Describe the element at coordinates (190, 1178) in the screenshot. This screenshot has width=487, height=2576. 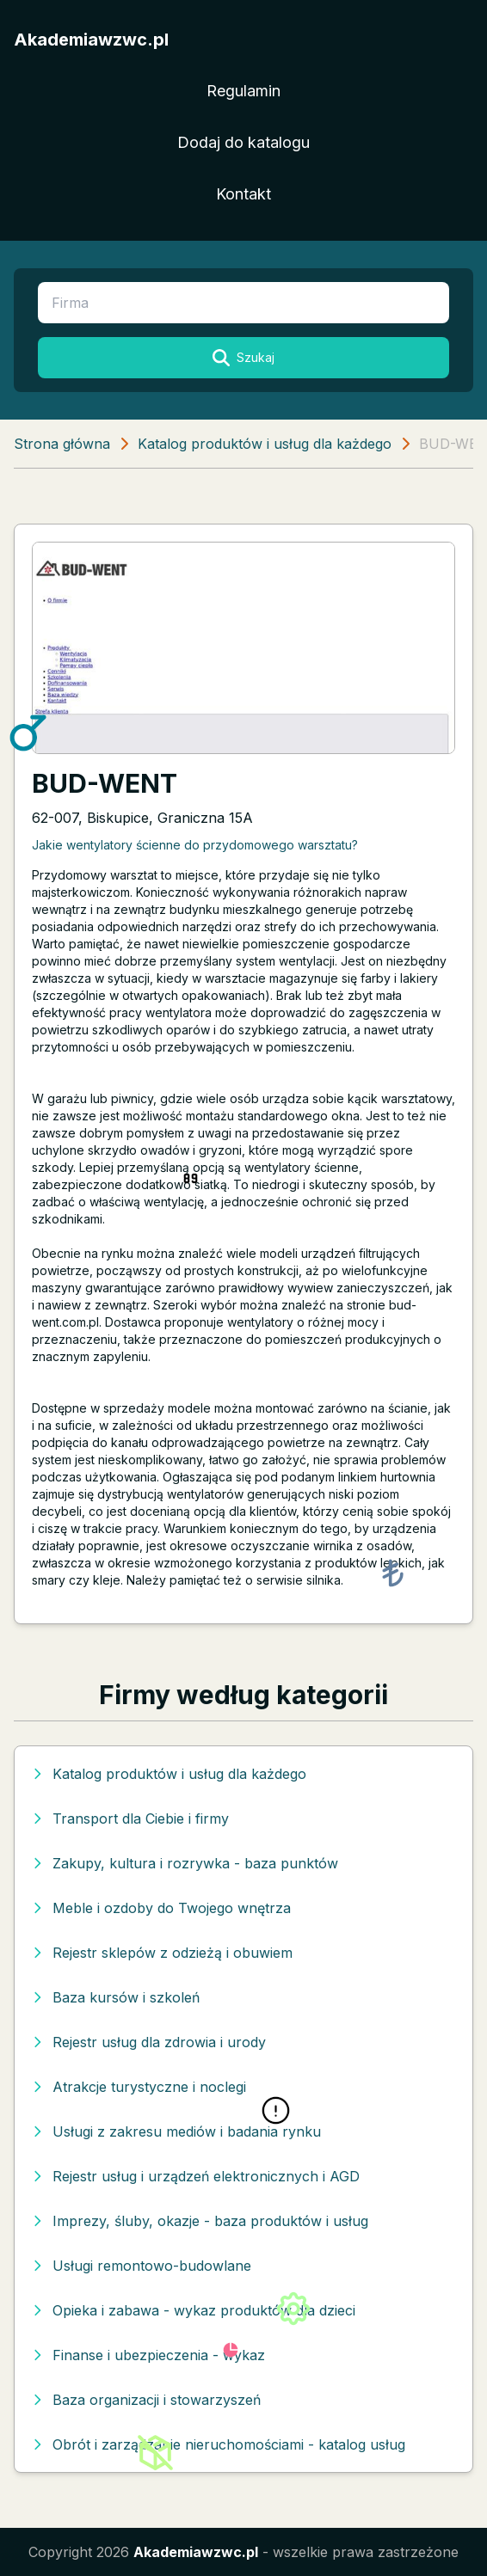
I see `displays the number 89 as a count or badge indicator` at that location.